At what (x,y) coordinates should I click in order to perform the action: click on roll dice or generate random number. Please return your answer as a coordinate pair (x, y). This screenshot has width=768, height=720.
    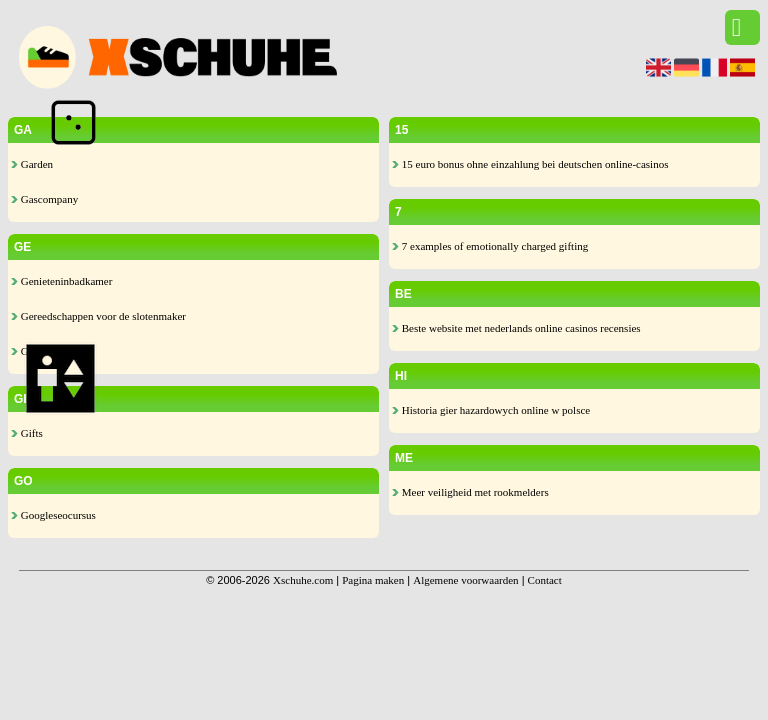
    Looking at the image, I should click on (73, 122).